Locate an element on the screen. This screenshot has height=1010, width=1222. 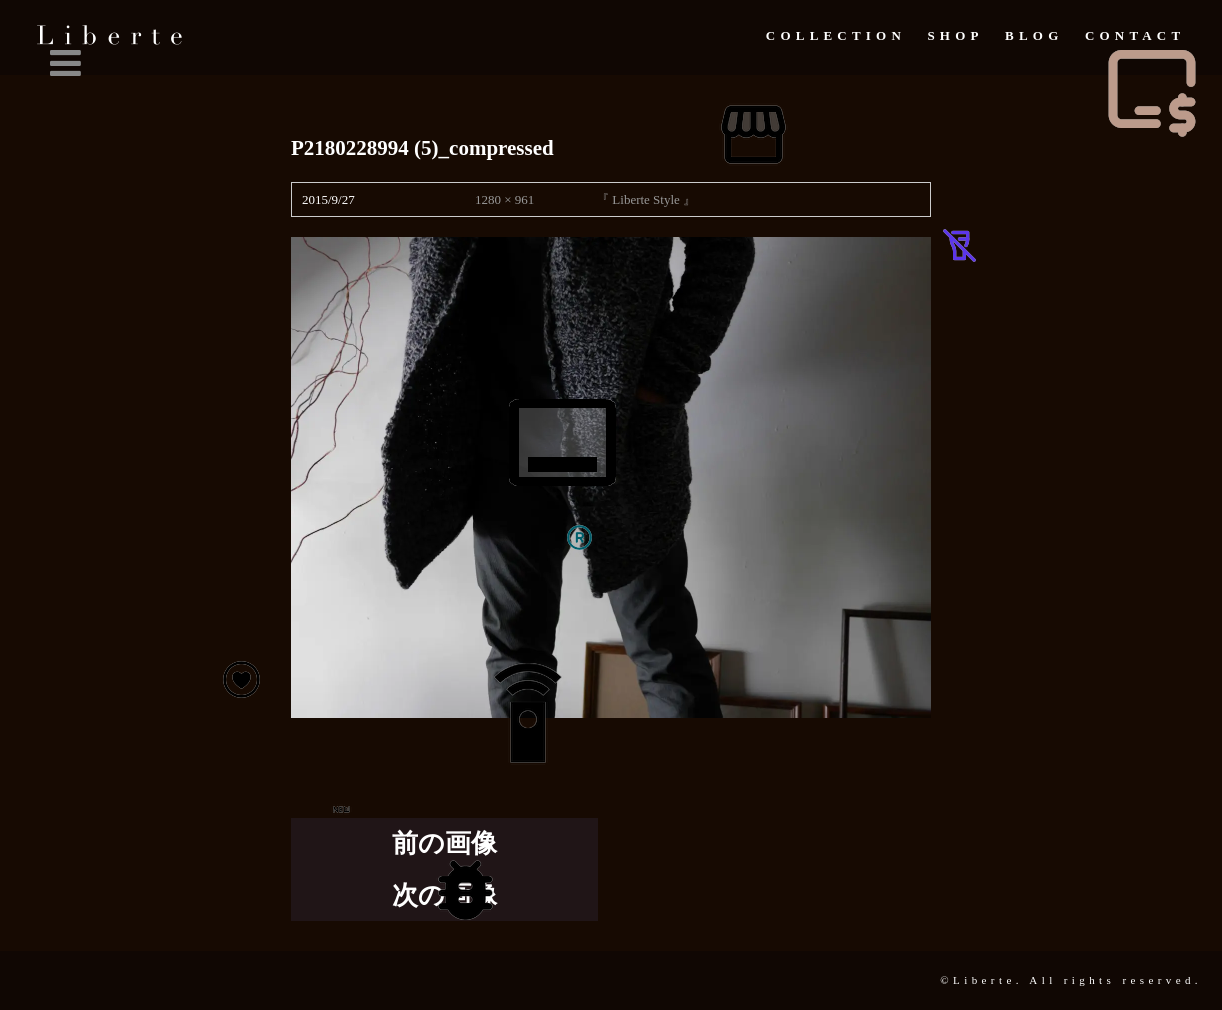
no alcohol allowed is located at coordinates (959, 245).